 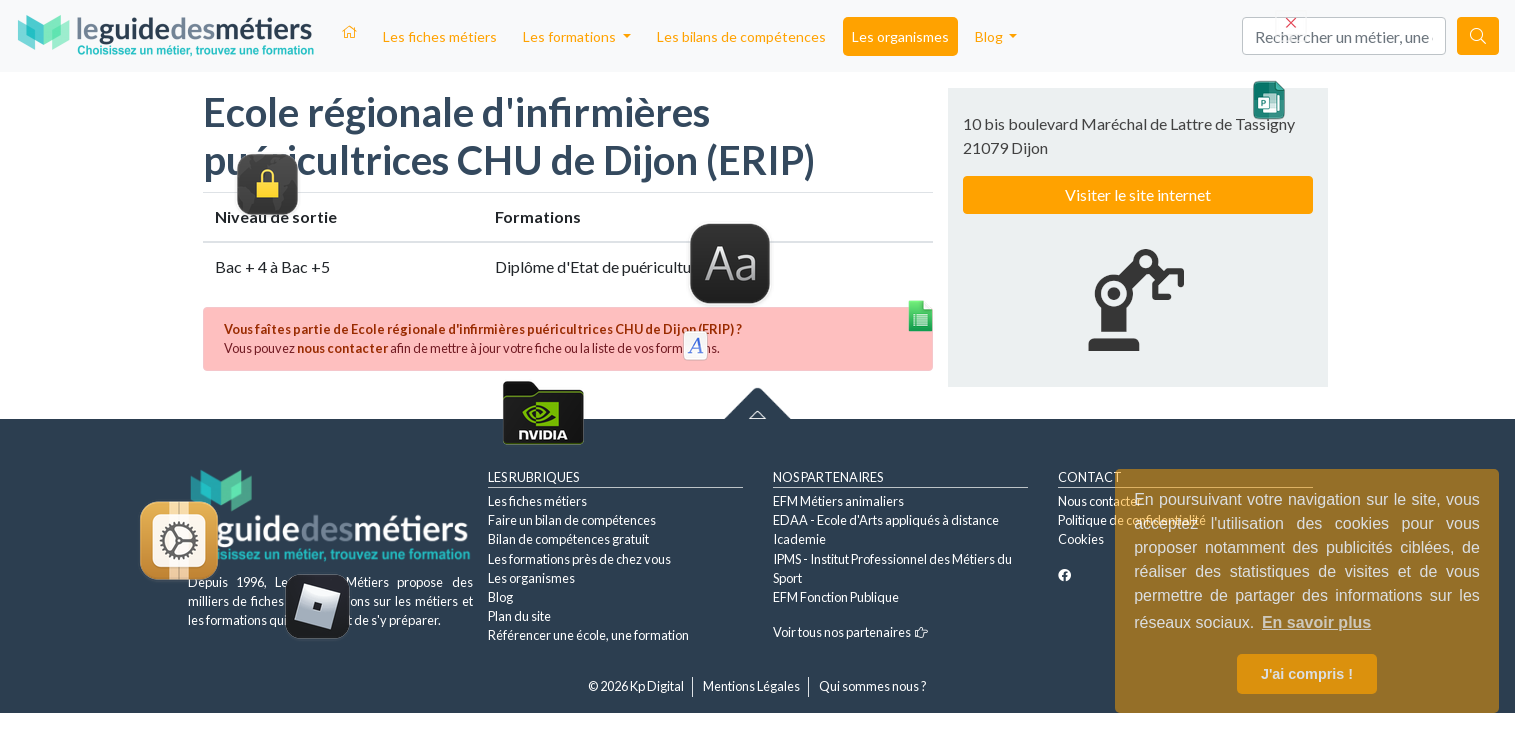 What do you see at coordinates (1269, 100) in the screenshot?
I see `microsoft publisher document file` at bounding box center [1269, 100].